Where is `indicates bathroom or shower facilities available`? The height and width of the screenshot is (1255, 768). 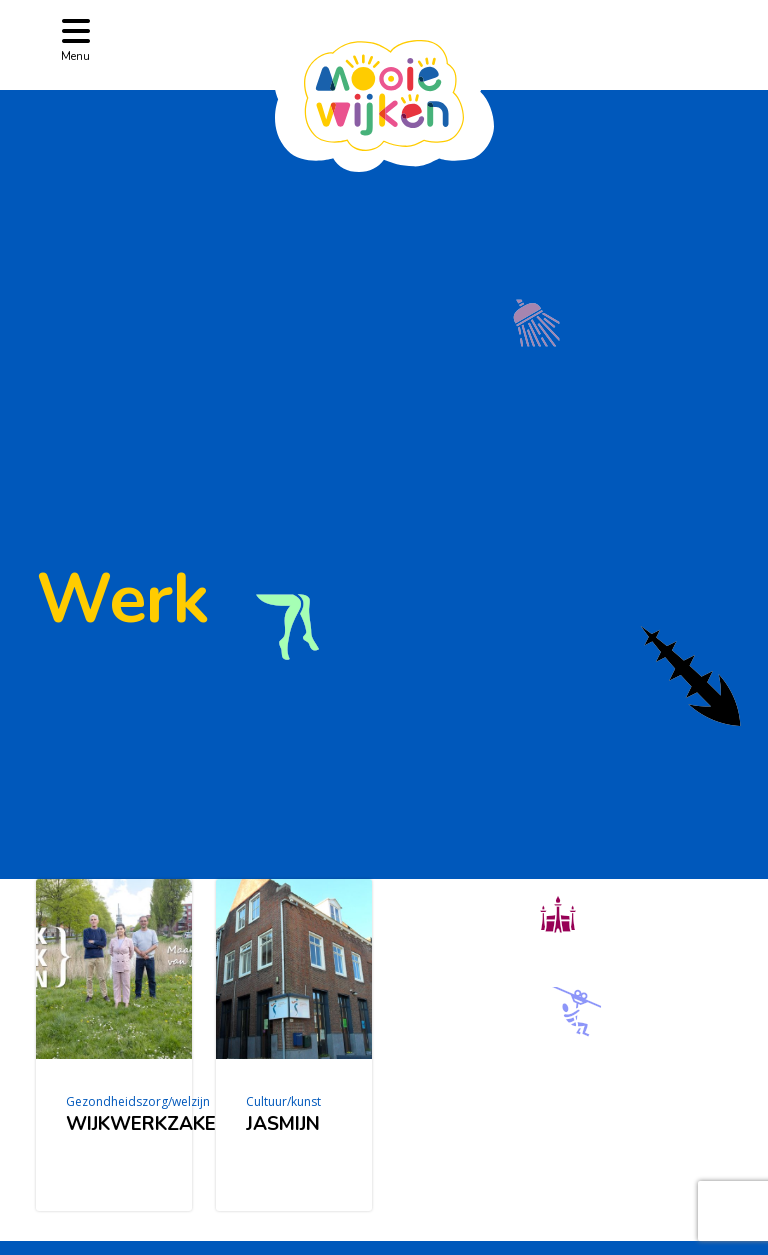
indicates bathroom or shower facilities available is located at coordinates (536, 323).